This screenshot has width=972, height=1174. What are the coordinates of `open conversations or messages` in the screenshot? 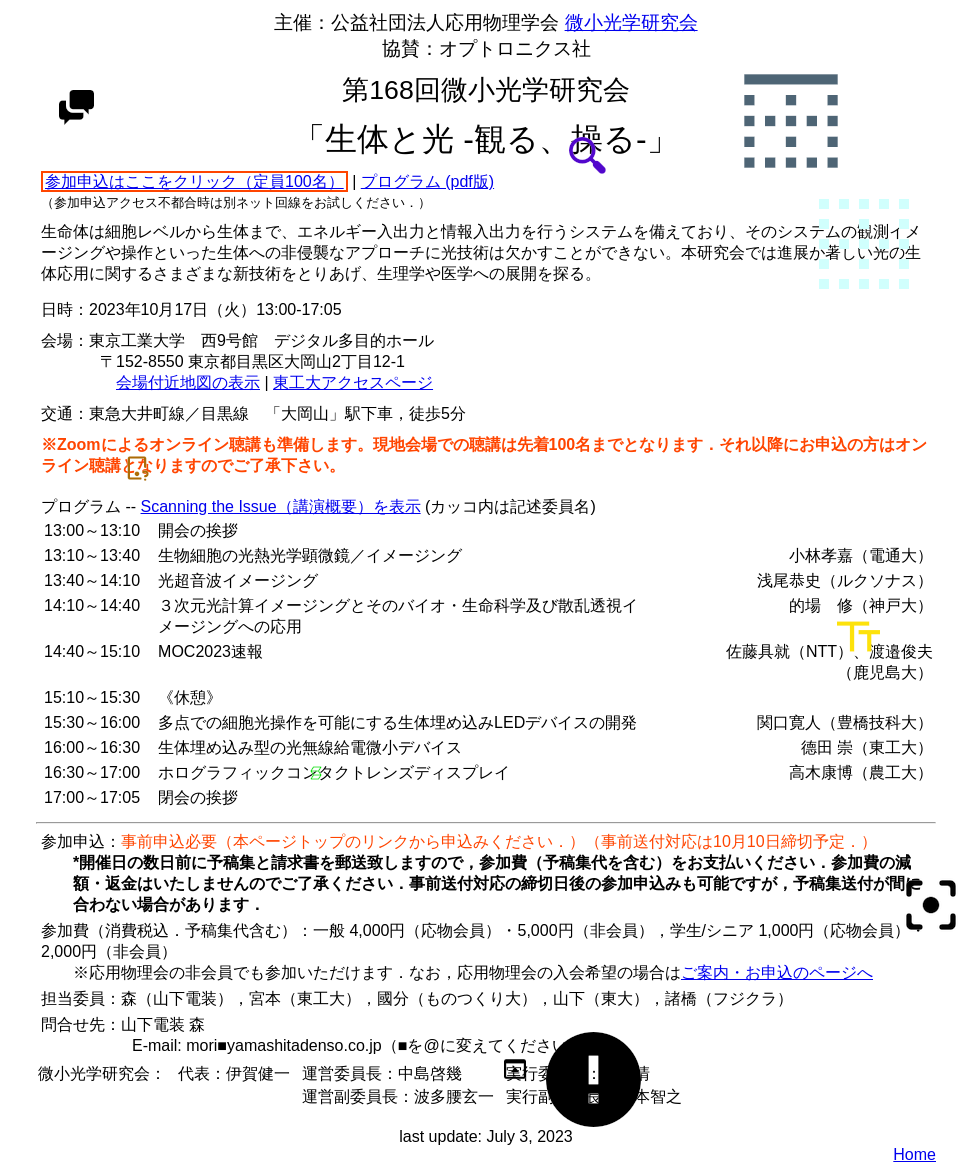 It's located at (76, 107).